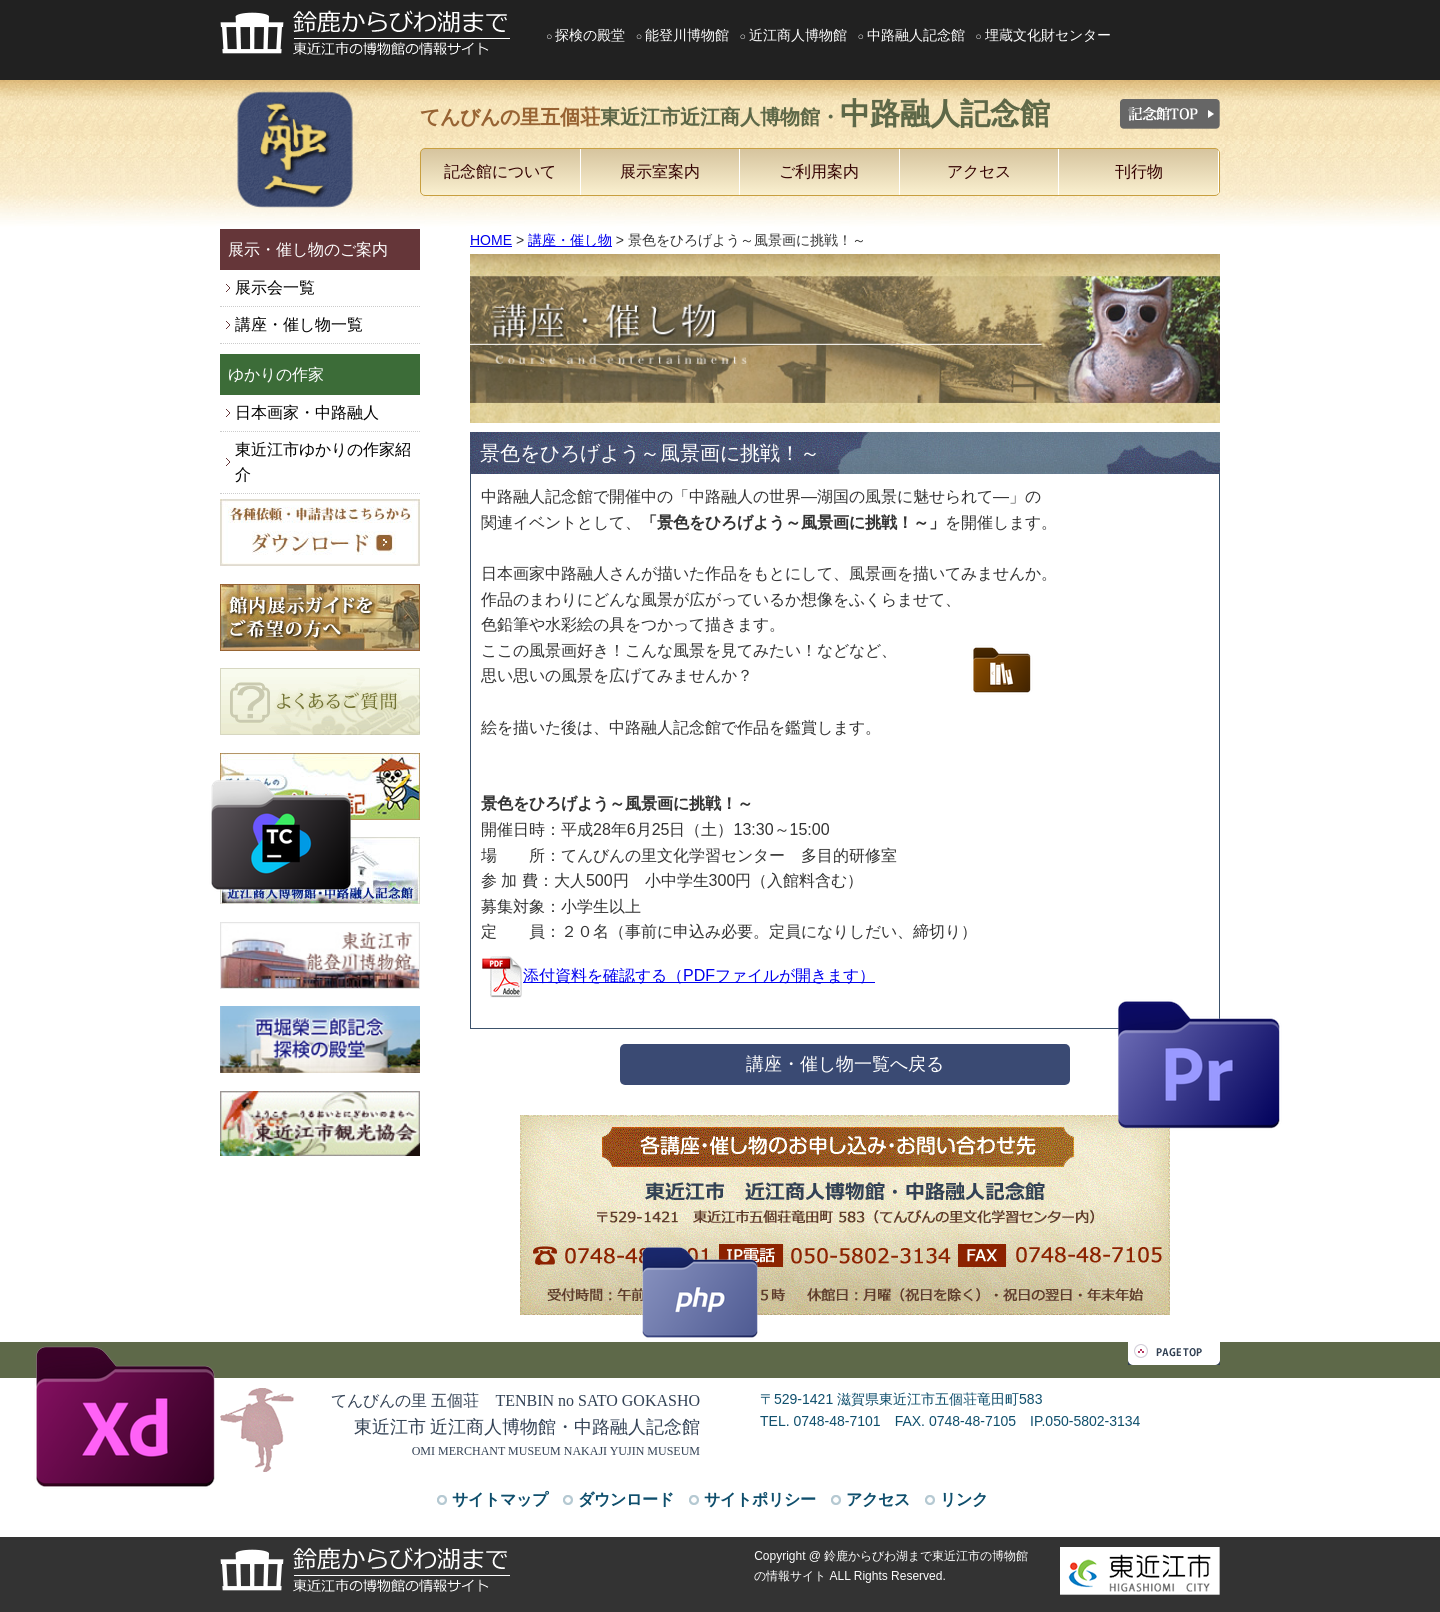 This screenshot has height=1612, width=1440. Describe the element at coordinates (124, 1421) in the screenshot. I see `open folder containing Adobe XD project files` at that location.